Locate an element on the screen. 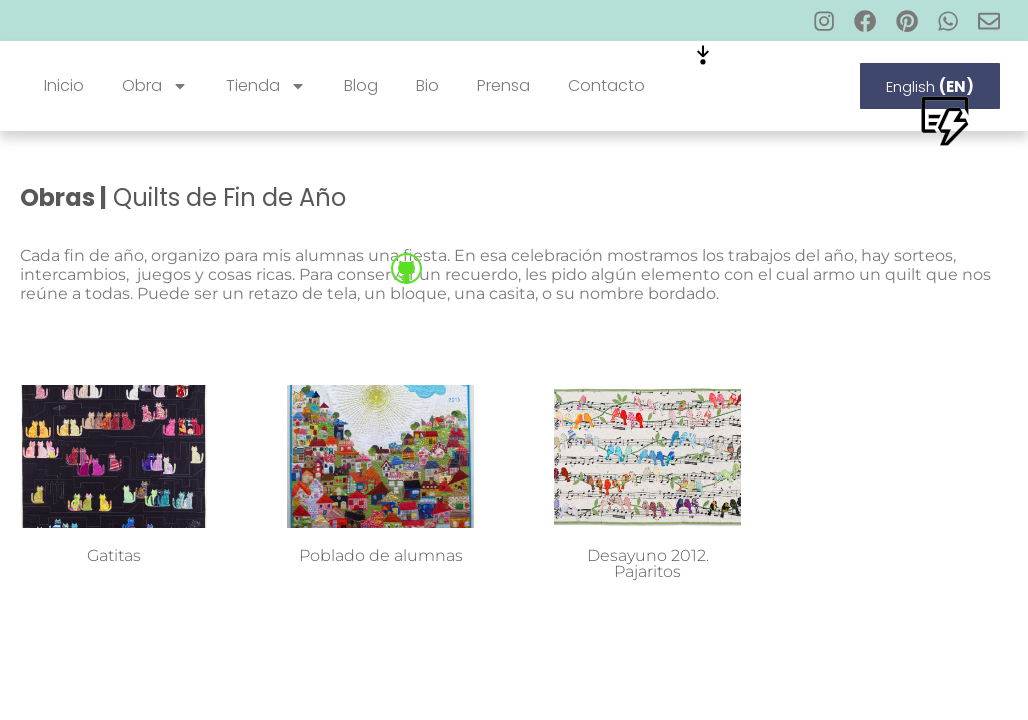  open GitHub repository is located at coordinates (406, 268).